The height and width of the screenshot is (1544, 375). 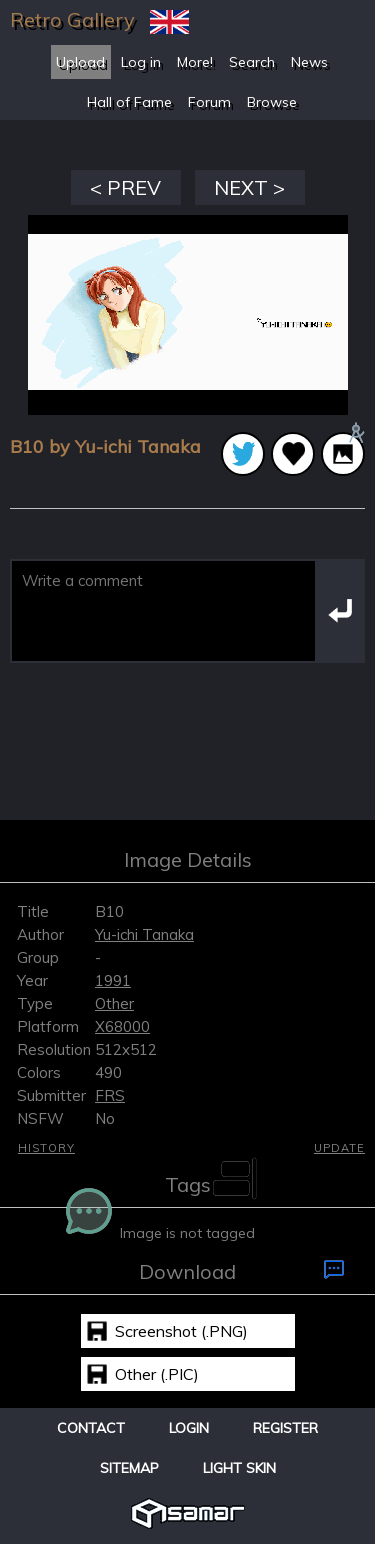 What do you see at coordinates (235, 1178) in the screenshot?
I see `align content to the right` at bounding box center [235, 1178].